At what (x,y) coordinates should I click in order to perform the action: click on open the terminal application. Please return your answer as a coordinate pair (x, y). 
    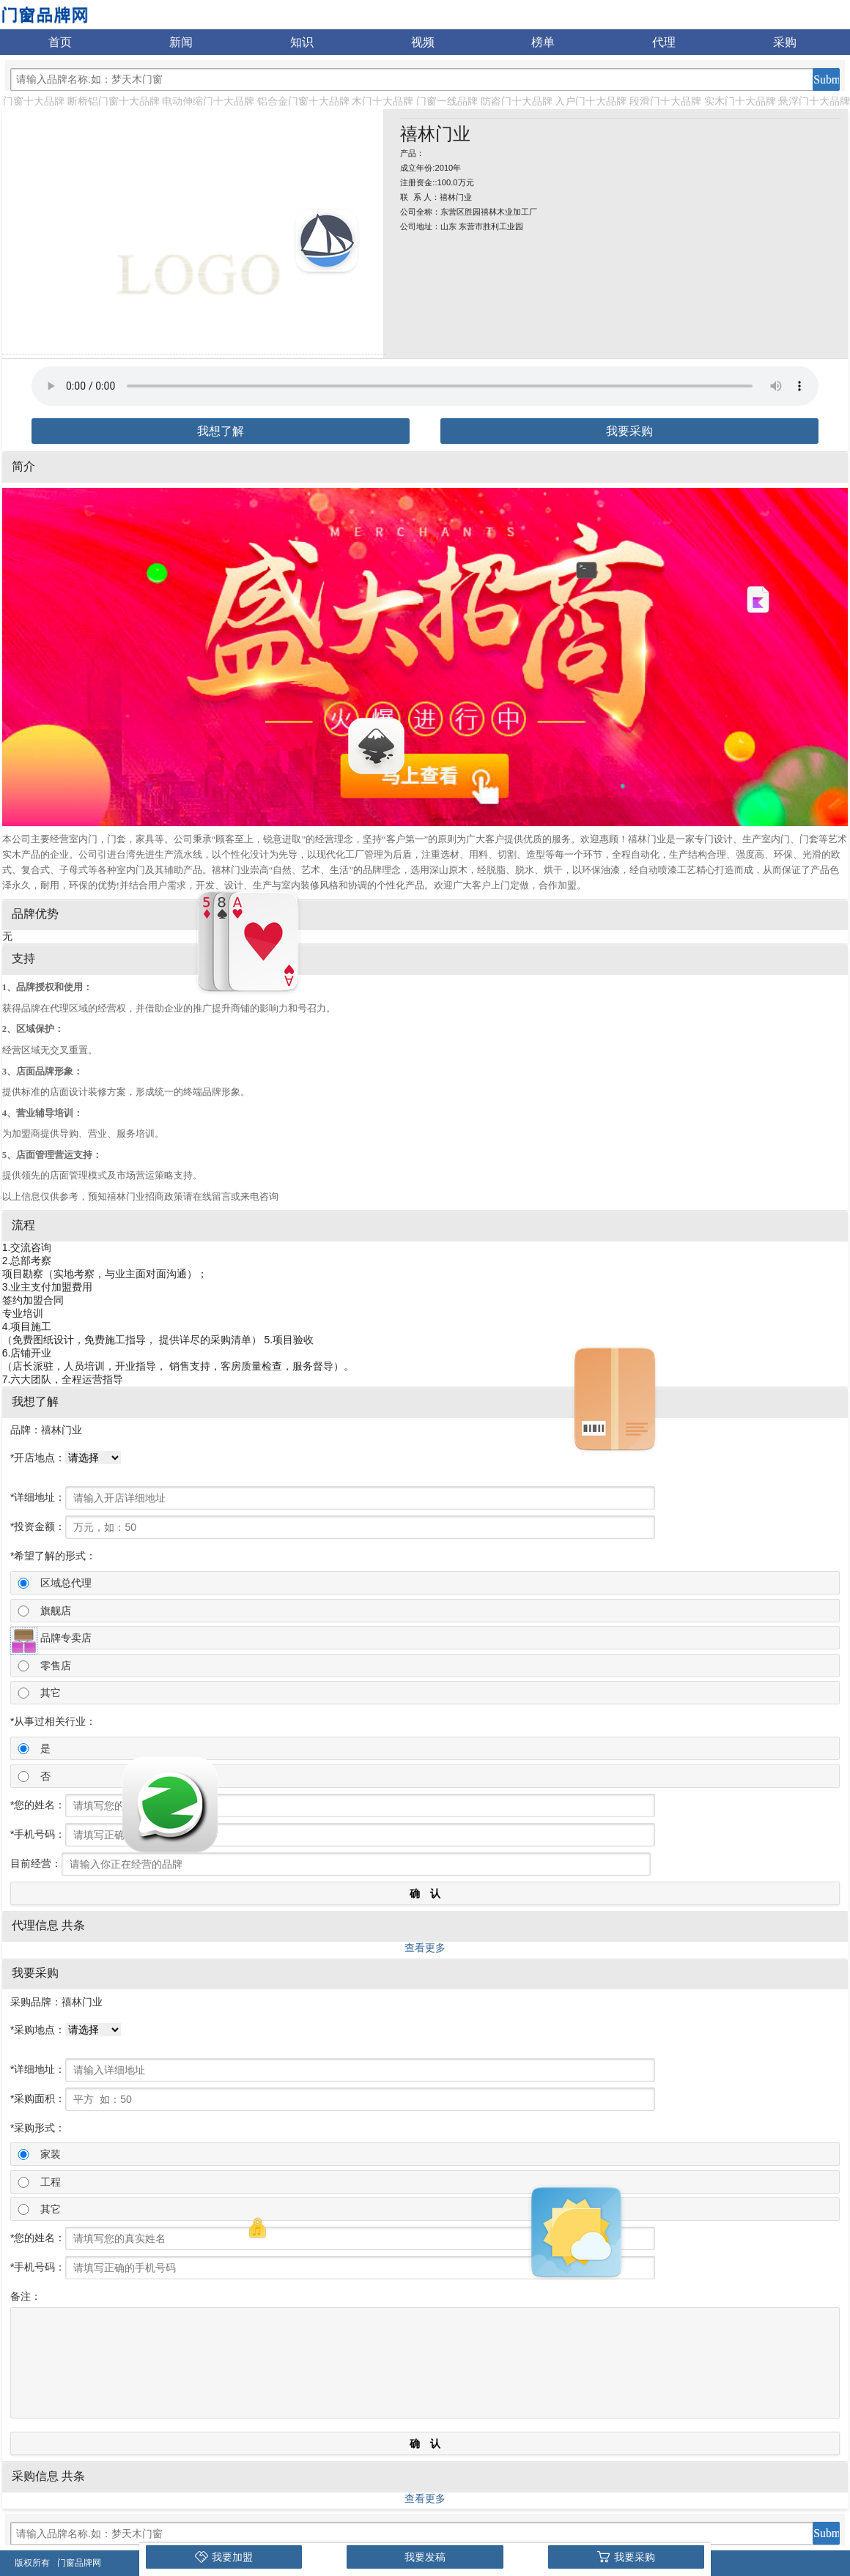
    Looking at the image, I should click on (586, 570).